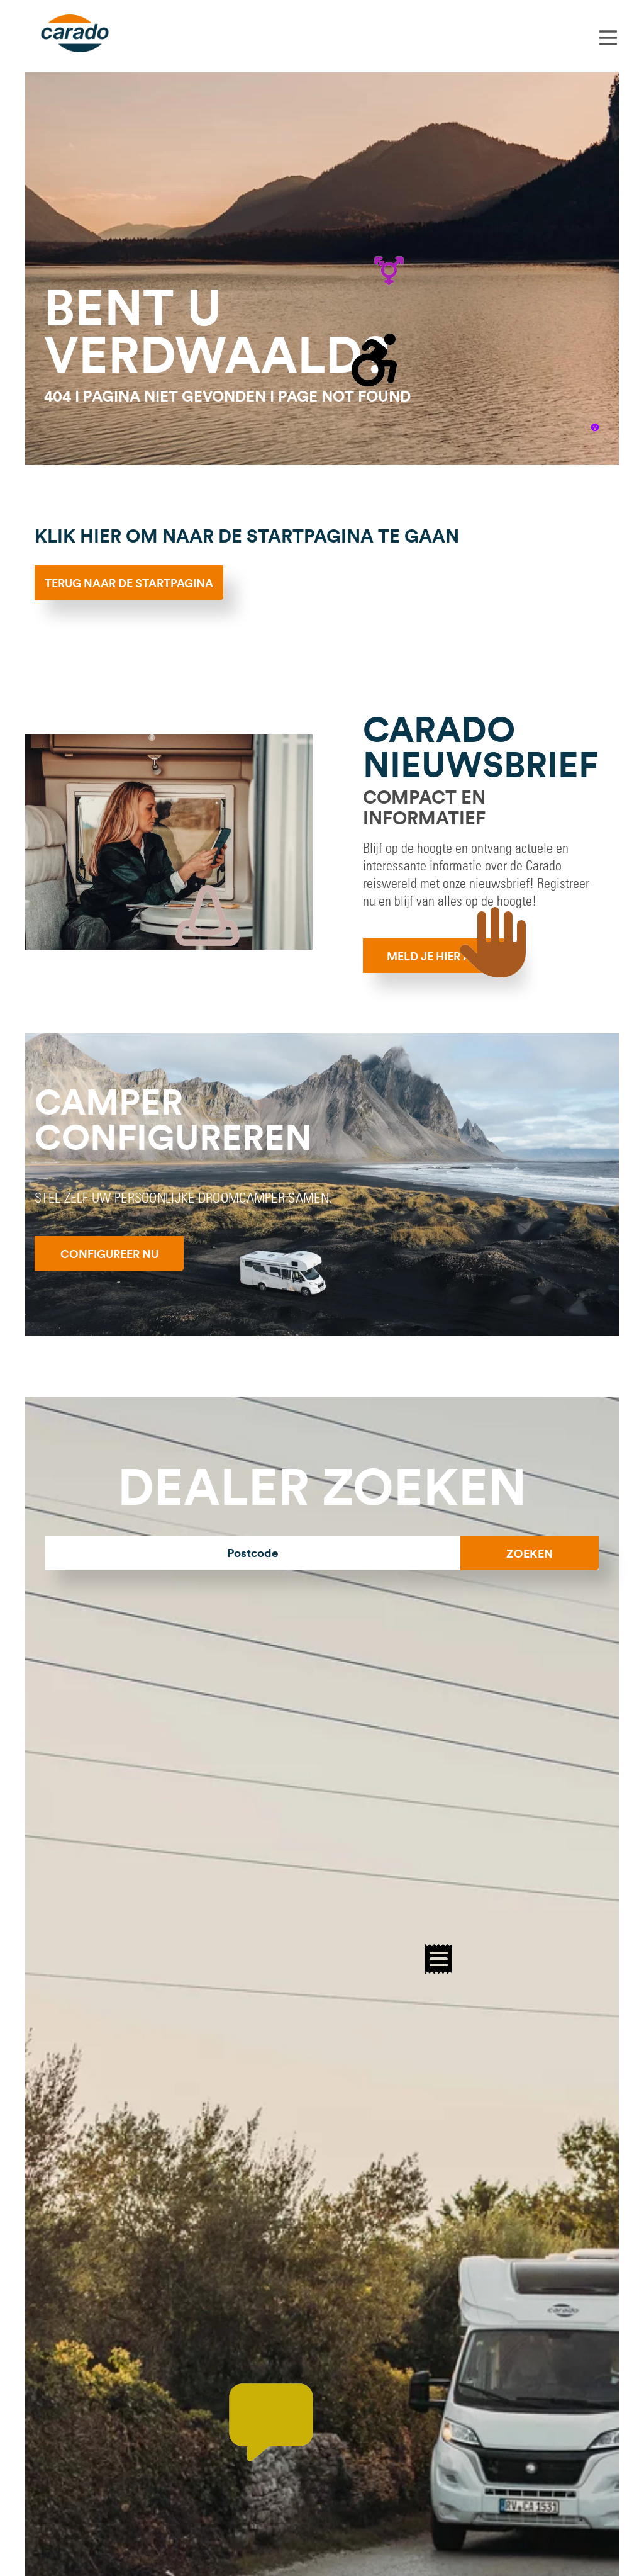  What do you see at coordinates (495, 942) in the screenshot?
I see `stop or halt an action` at bounding box center [495, 942].